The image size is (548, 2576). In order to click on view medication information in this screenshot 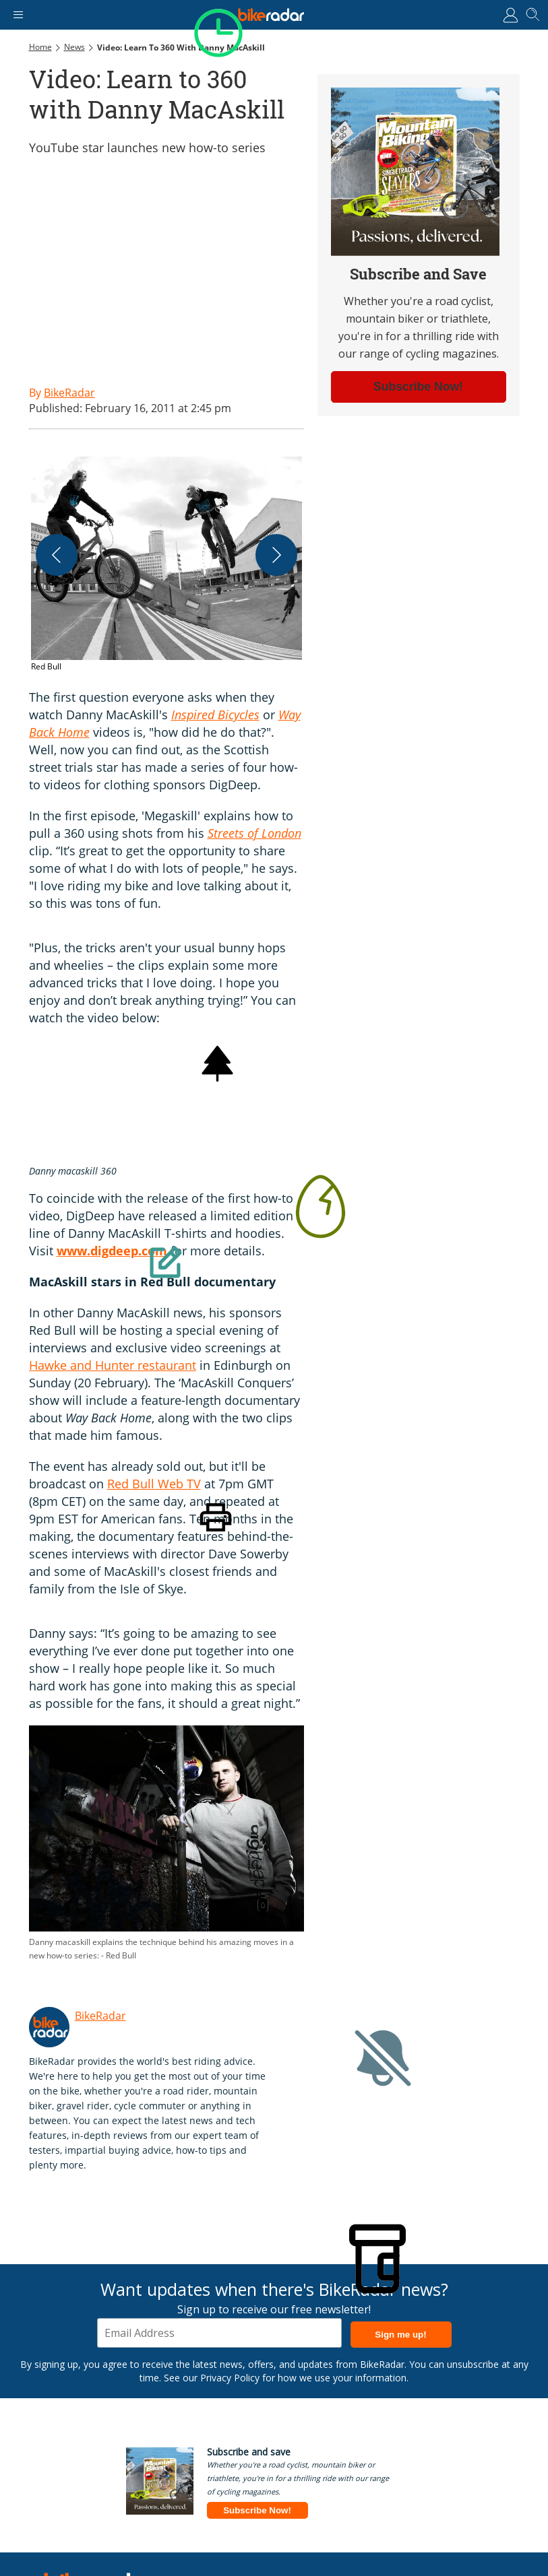, I will do `click(377, 2259)`.